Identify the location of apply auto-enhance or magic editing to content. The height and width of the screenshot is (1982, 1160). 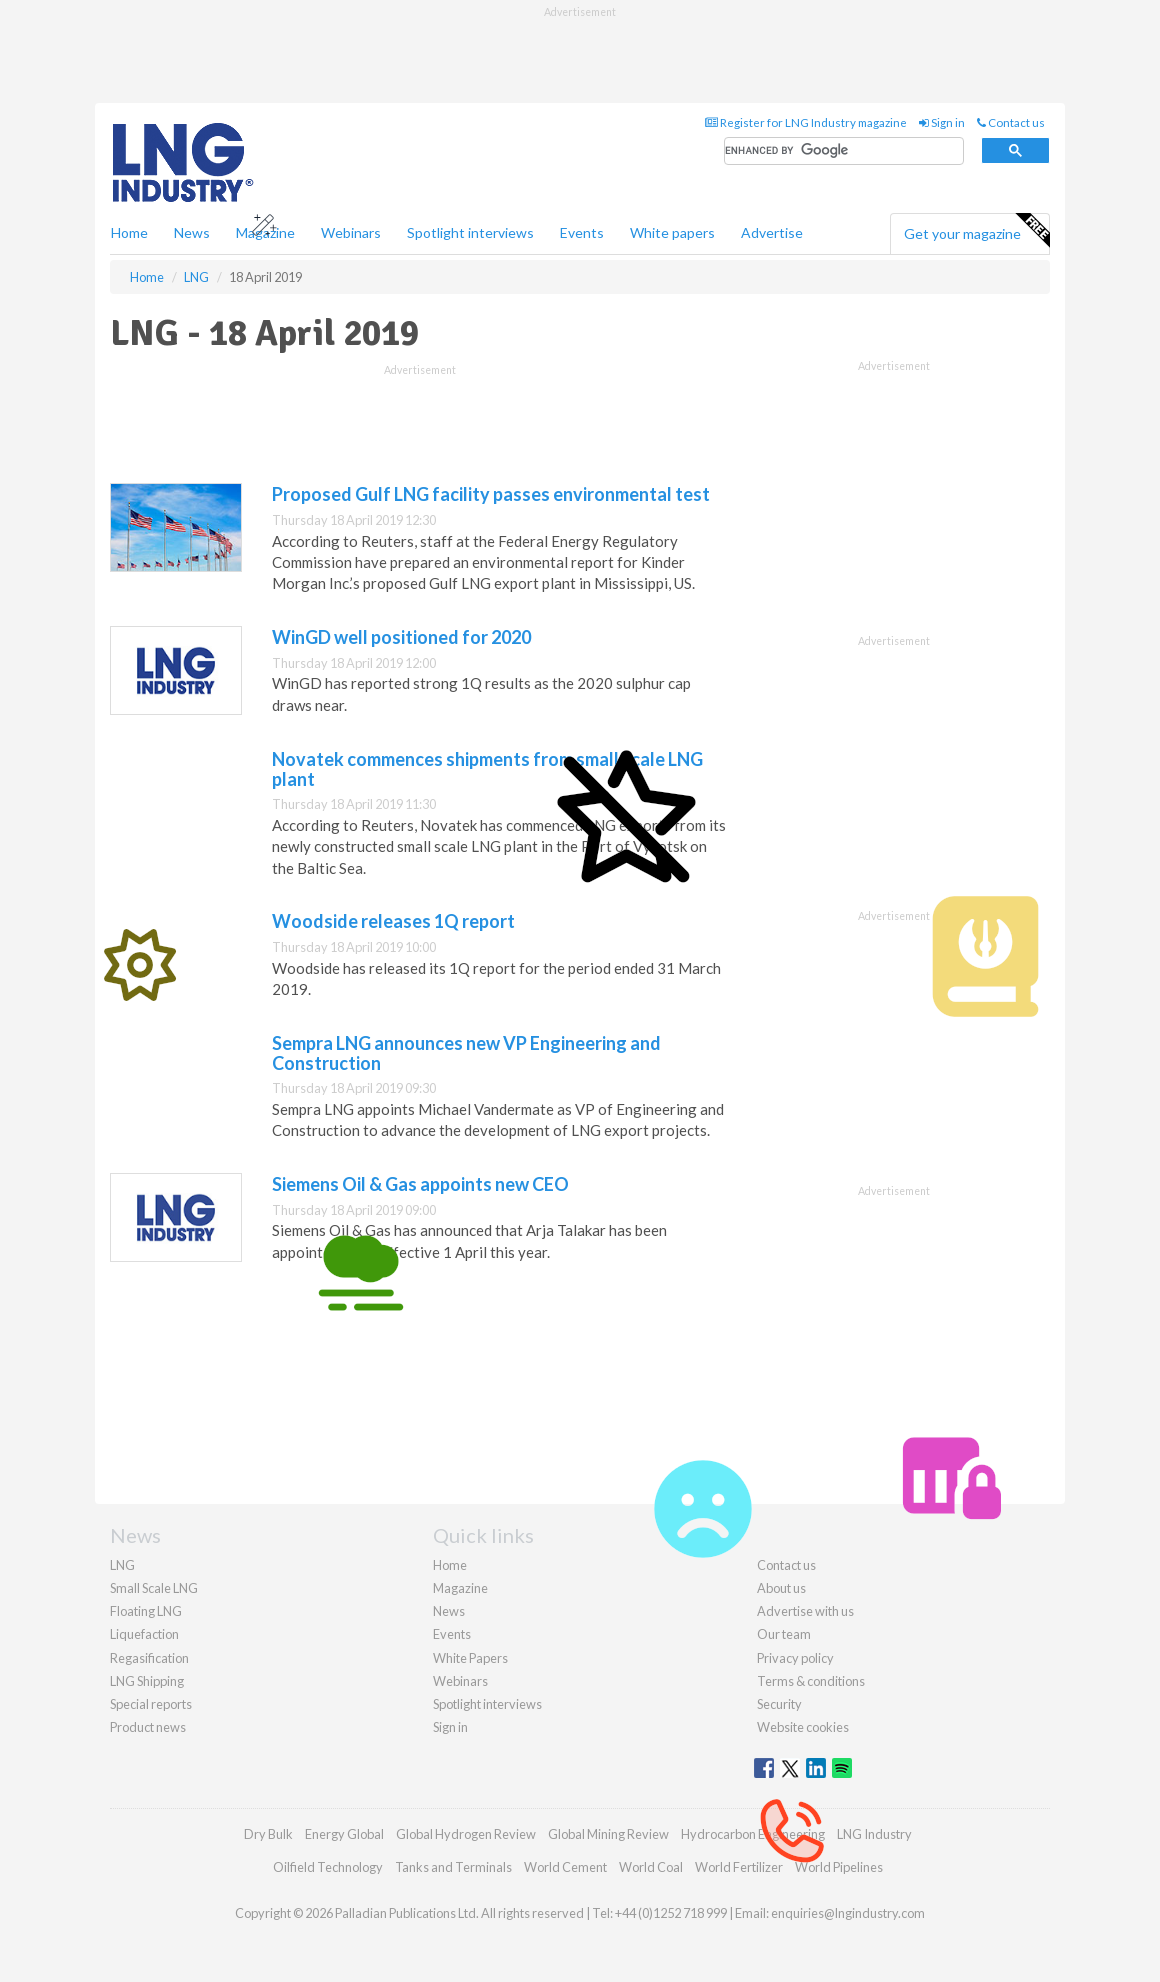
(263, 225).